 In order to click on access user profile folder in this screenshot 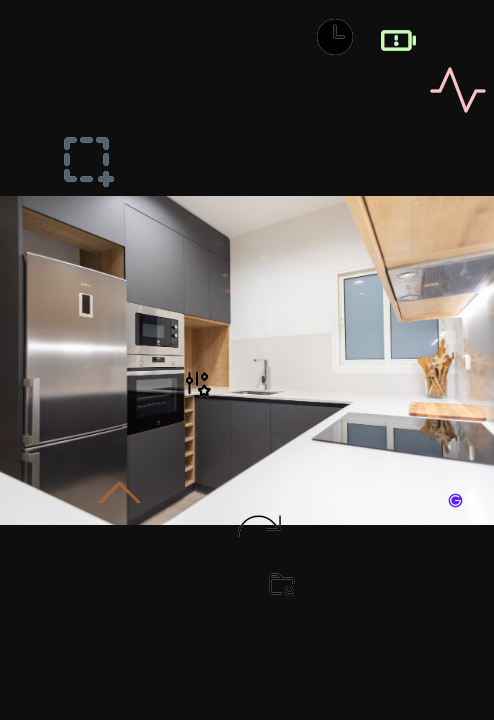, I will do `click(282, 584)`.